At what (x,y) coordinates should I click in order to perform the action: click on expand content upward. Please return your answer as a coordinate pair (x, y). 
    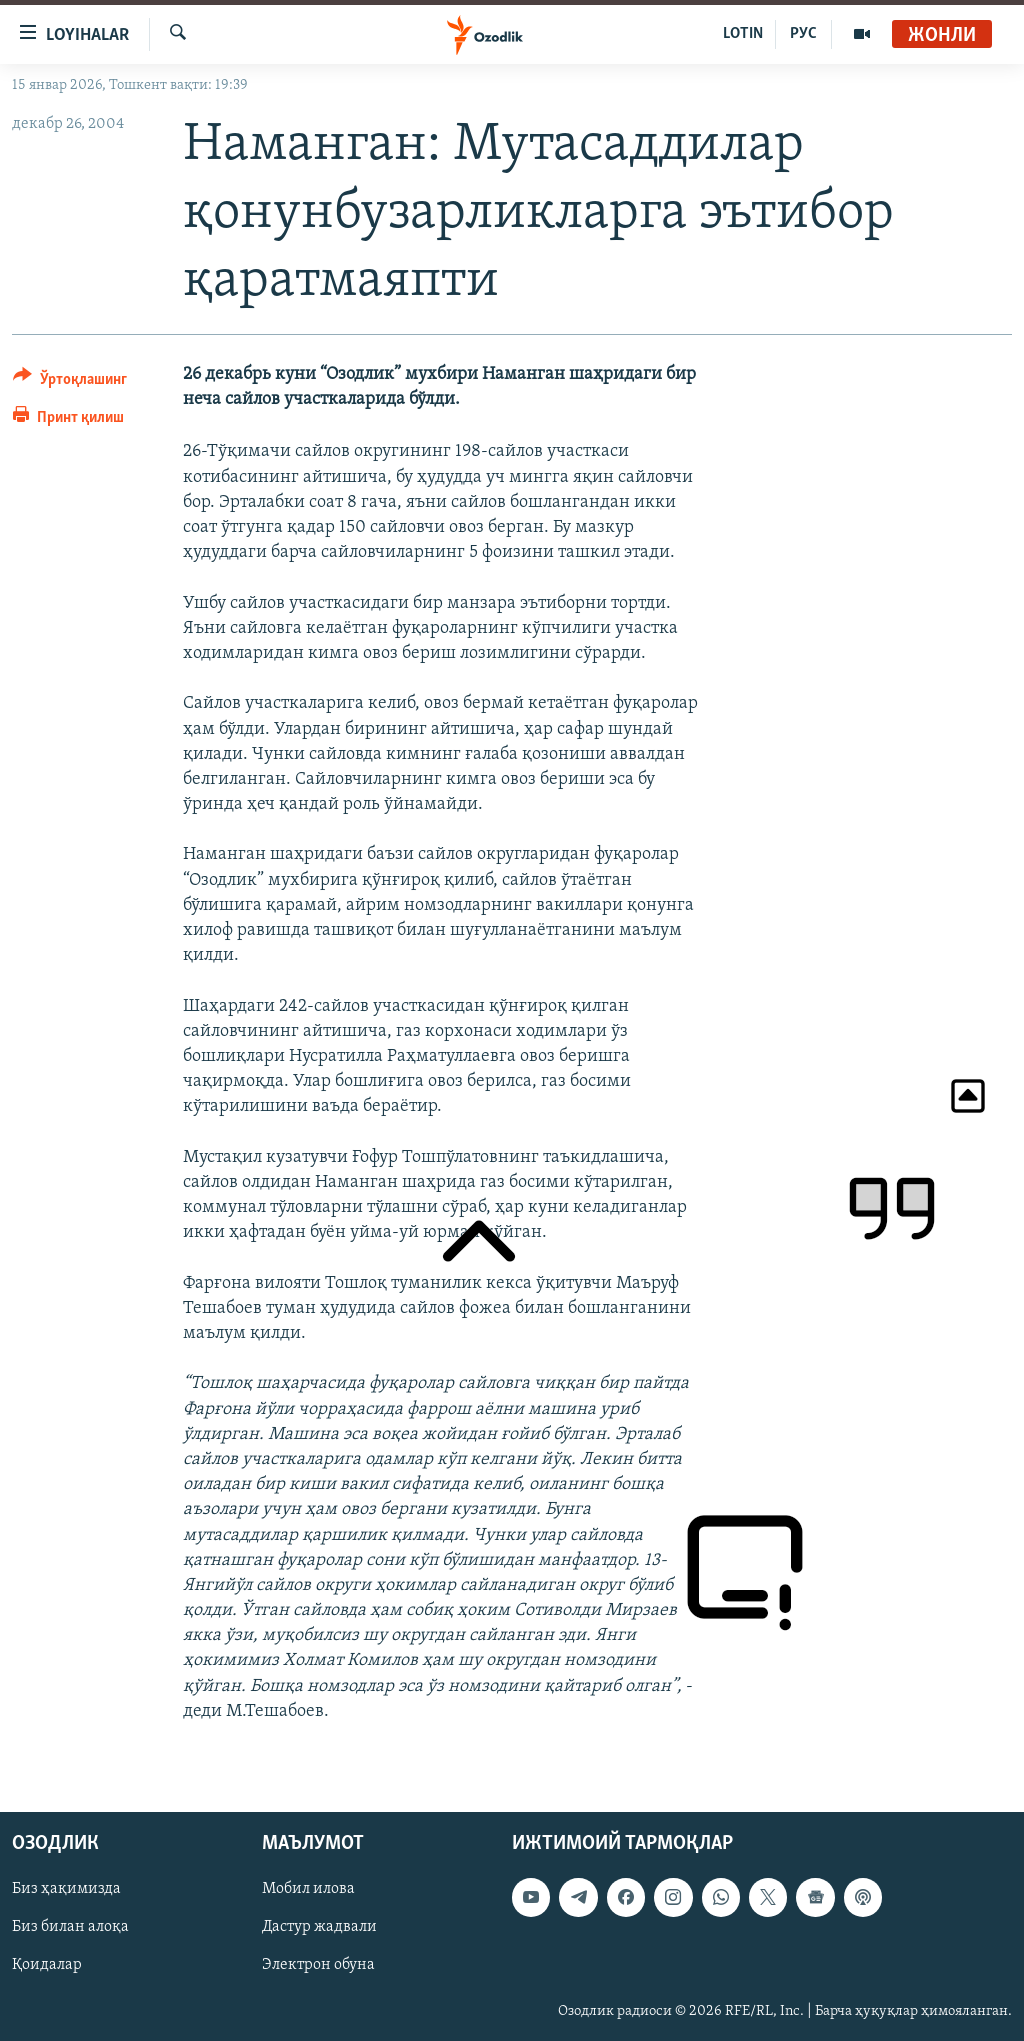
    Looking at the image, I should click on (968, 1096).